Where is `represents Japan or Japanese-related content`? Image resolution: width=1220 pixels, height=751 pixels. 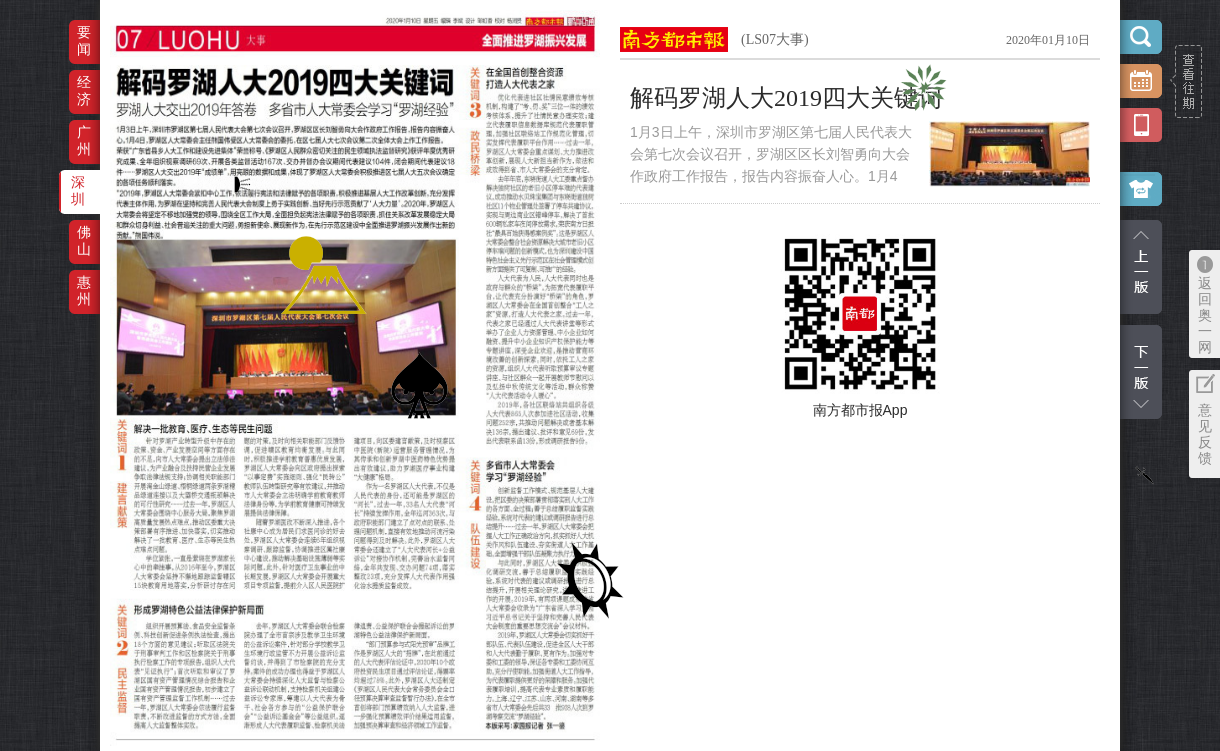 represents Japan or Japanese-related content is located at coordinates (324, 273).